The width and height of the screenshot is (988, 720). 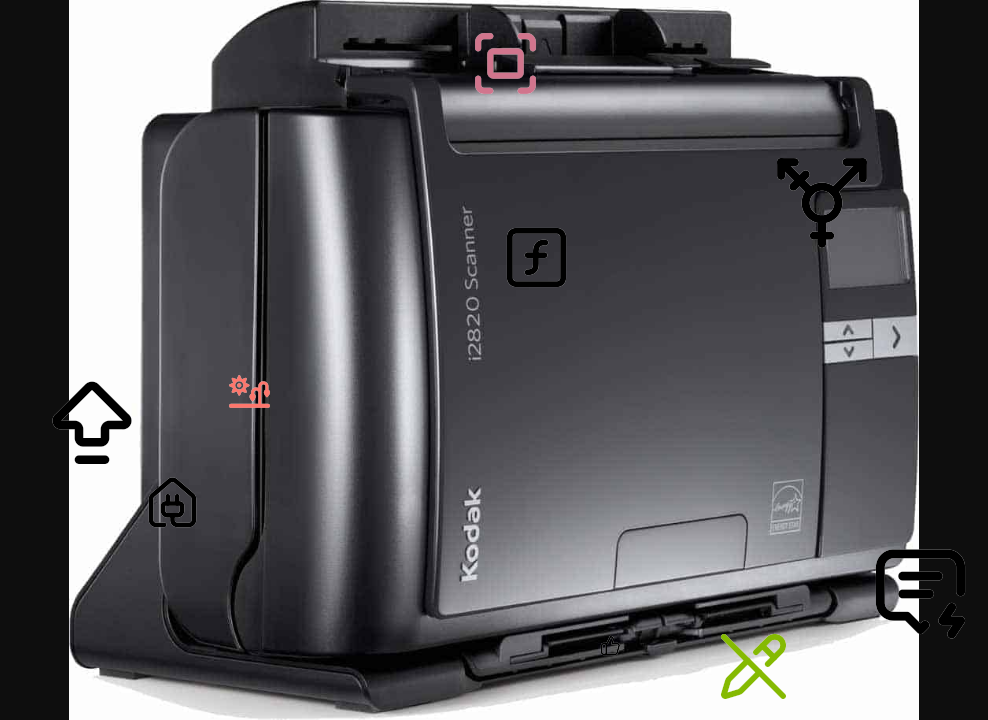 I want to click on like or approve content, so click(x=610, y=645).